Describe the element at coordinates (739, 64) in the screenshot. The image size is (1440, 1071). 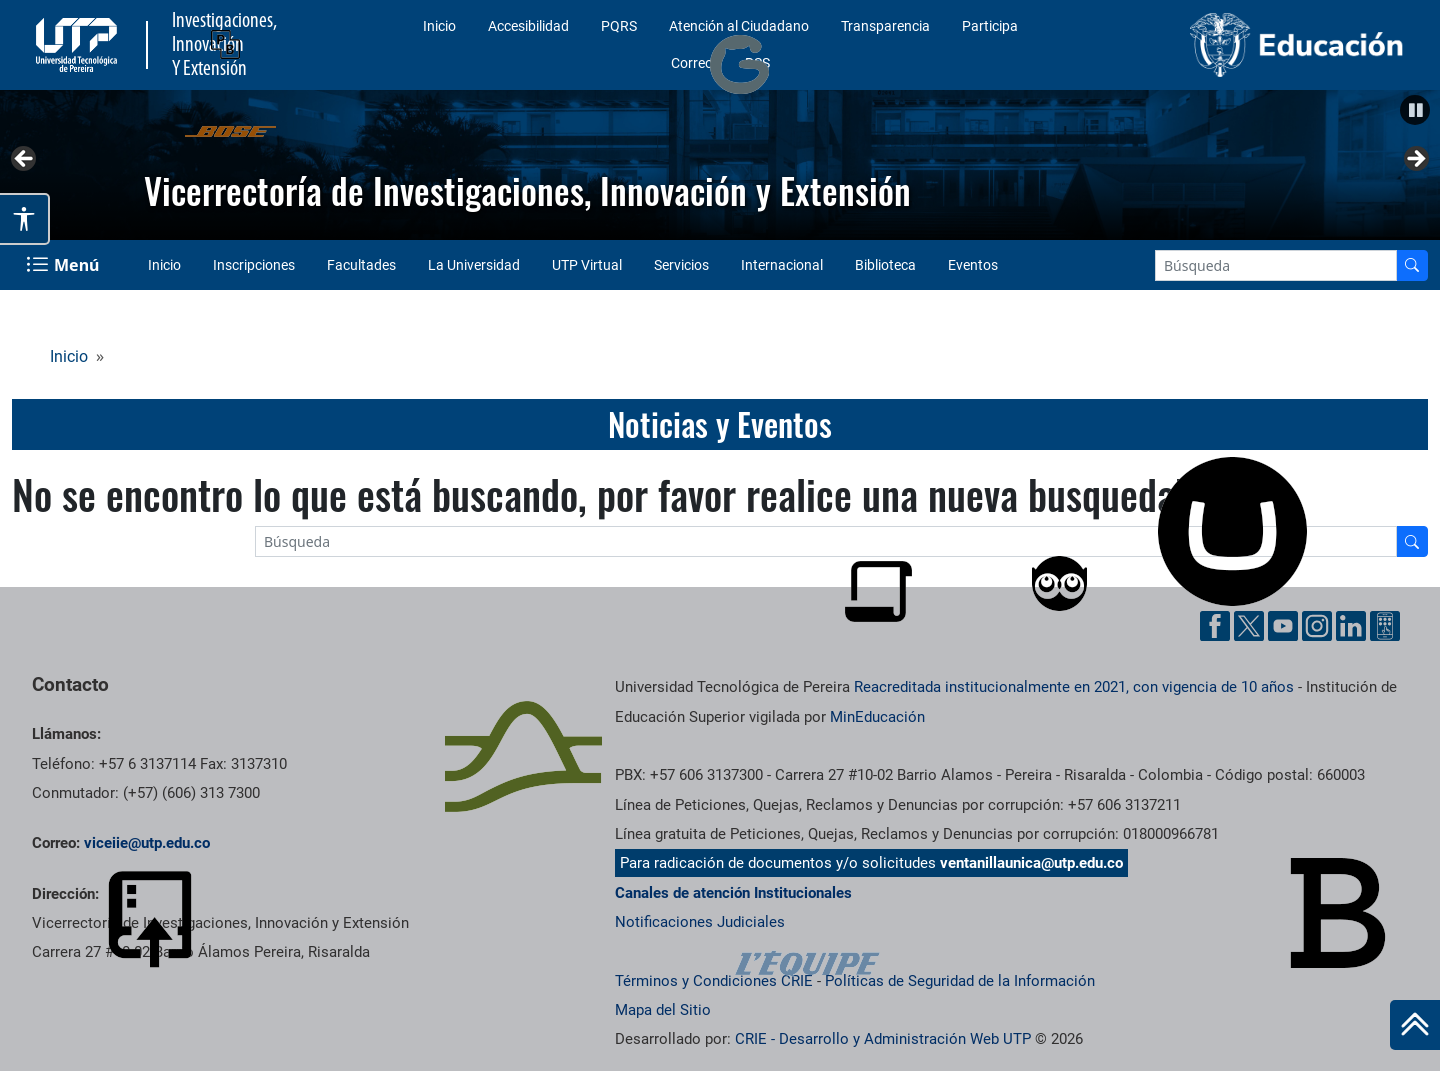
I see `open GitCode application` at that location.